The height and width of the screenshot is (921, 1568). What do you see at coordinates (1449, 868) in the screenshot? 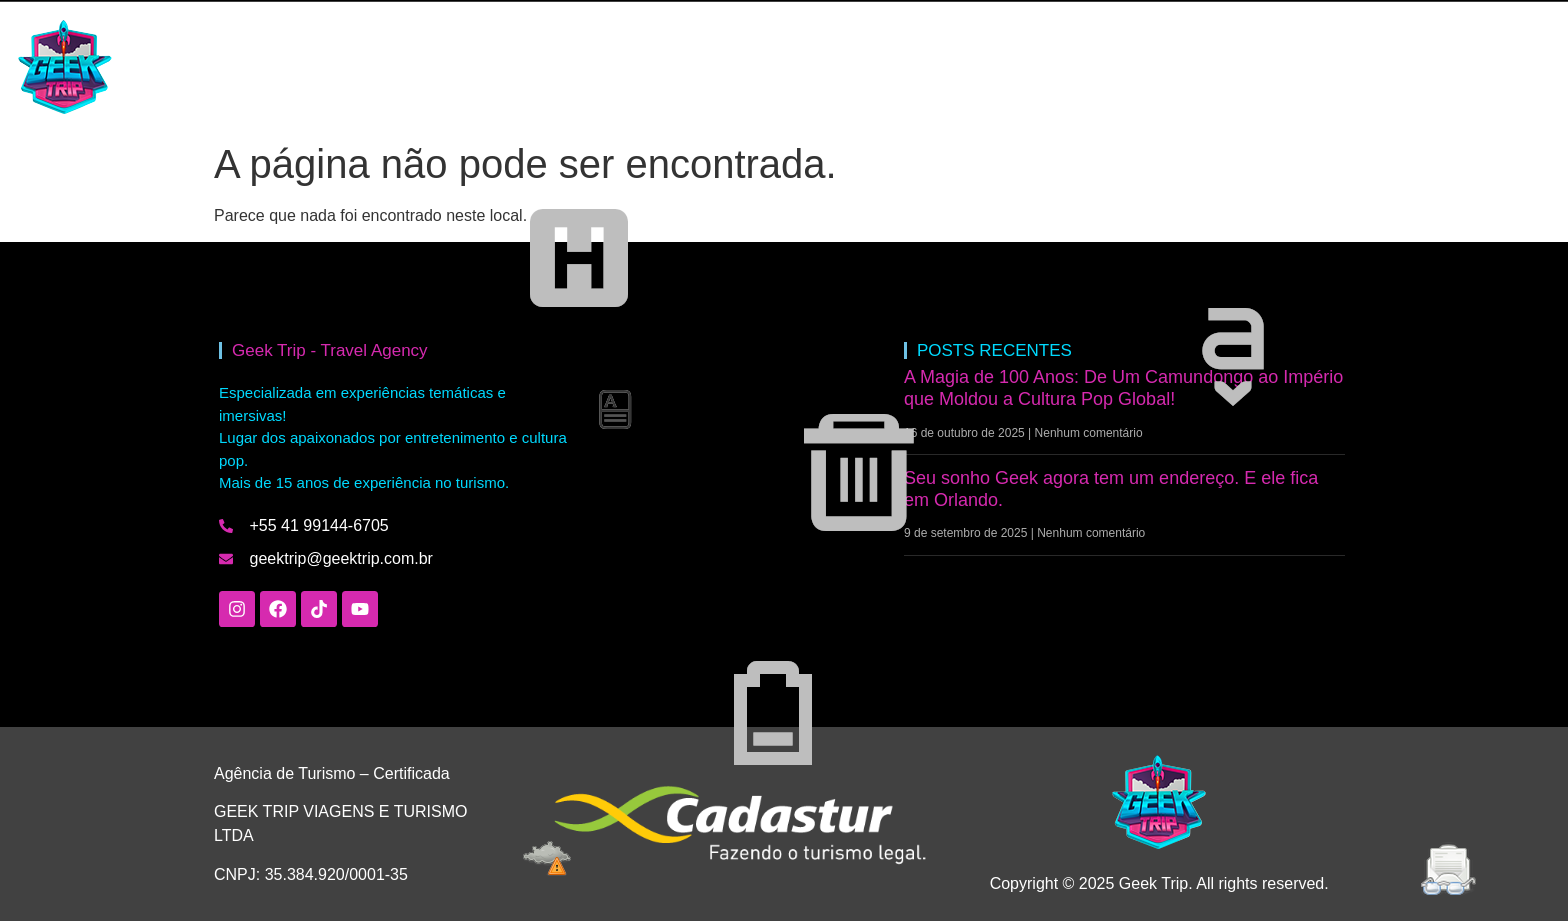
I see `mark email as read` at bounding box center [1449, 868].